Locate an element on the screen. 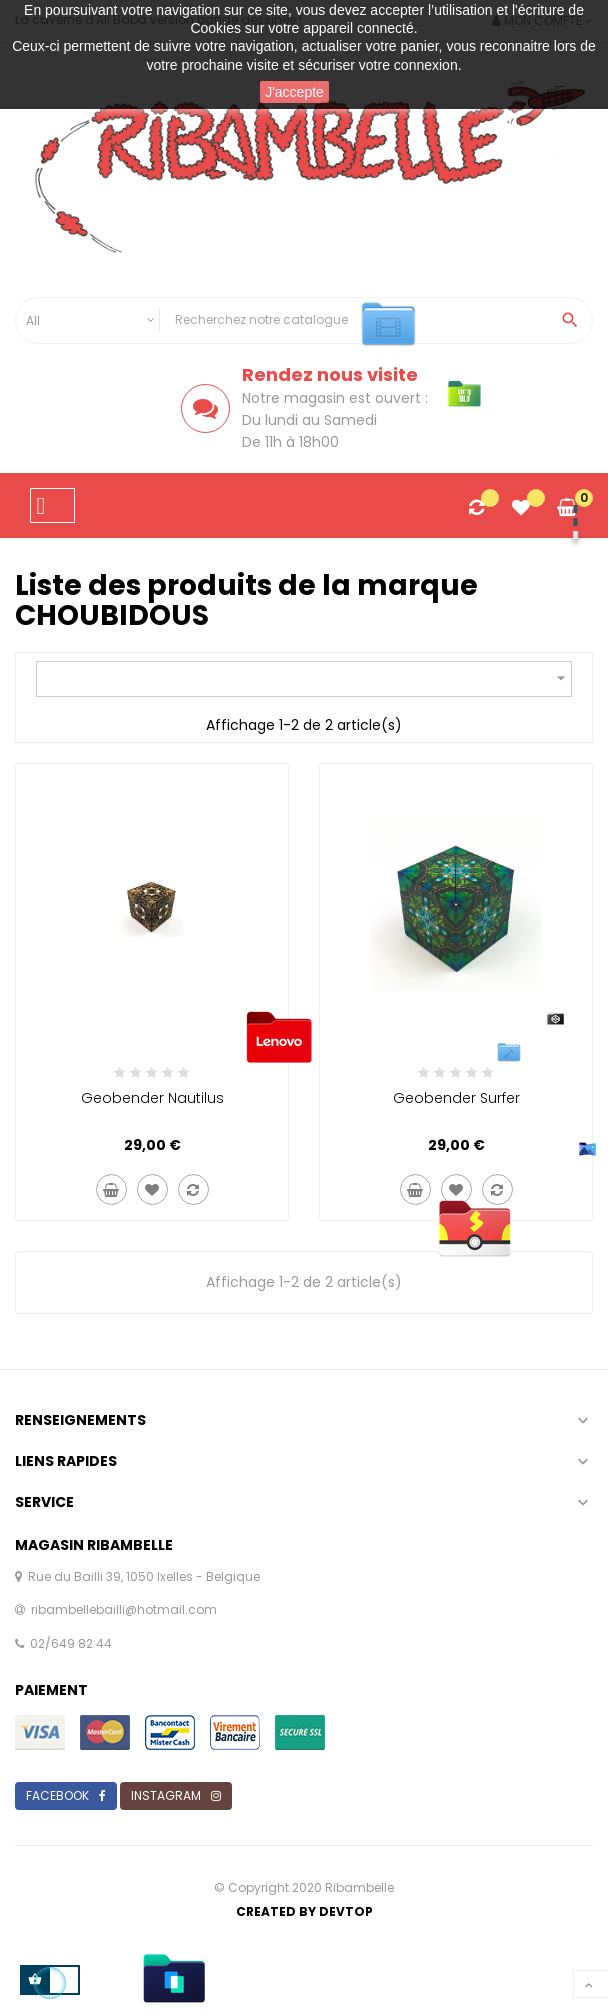 This screenshot has height=2015, width=608. open developer files and projects folder is located at coordinates (509, 1052).